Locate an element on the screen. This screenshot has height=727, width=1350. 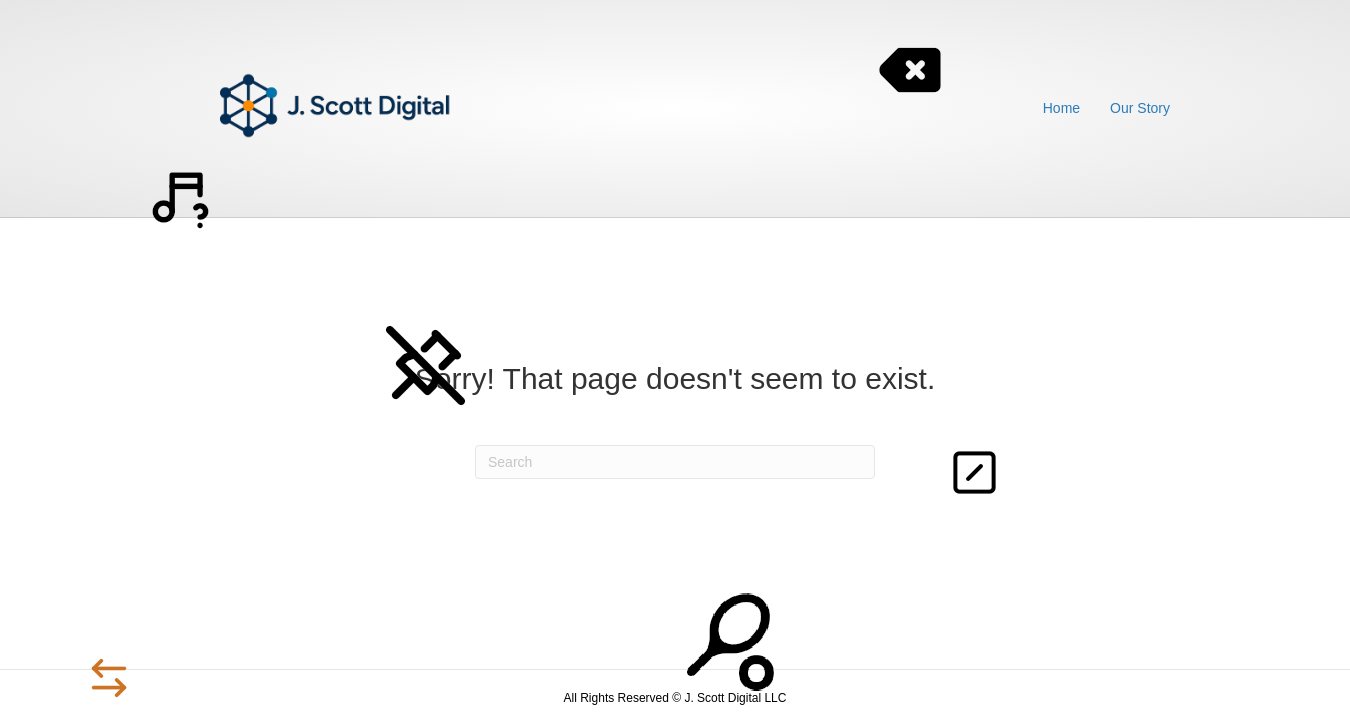
delete the previous character is located at coordinates (909, 70).